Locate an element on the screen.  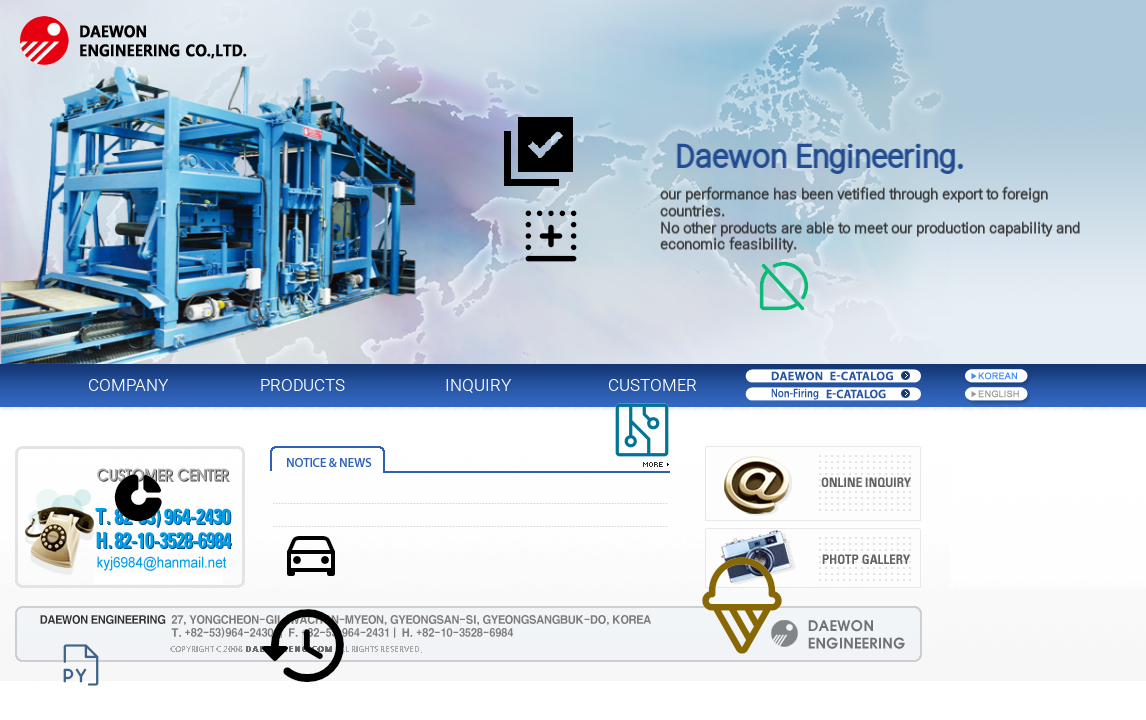
add a bottom border to selected cells or elements is located at coordinates (551, 236).